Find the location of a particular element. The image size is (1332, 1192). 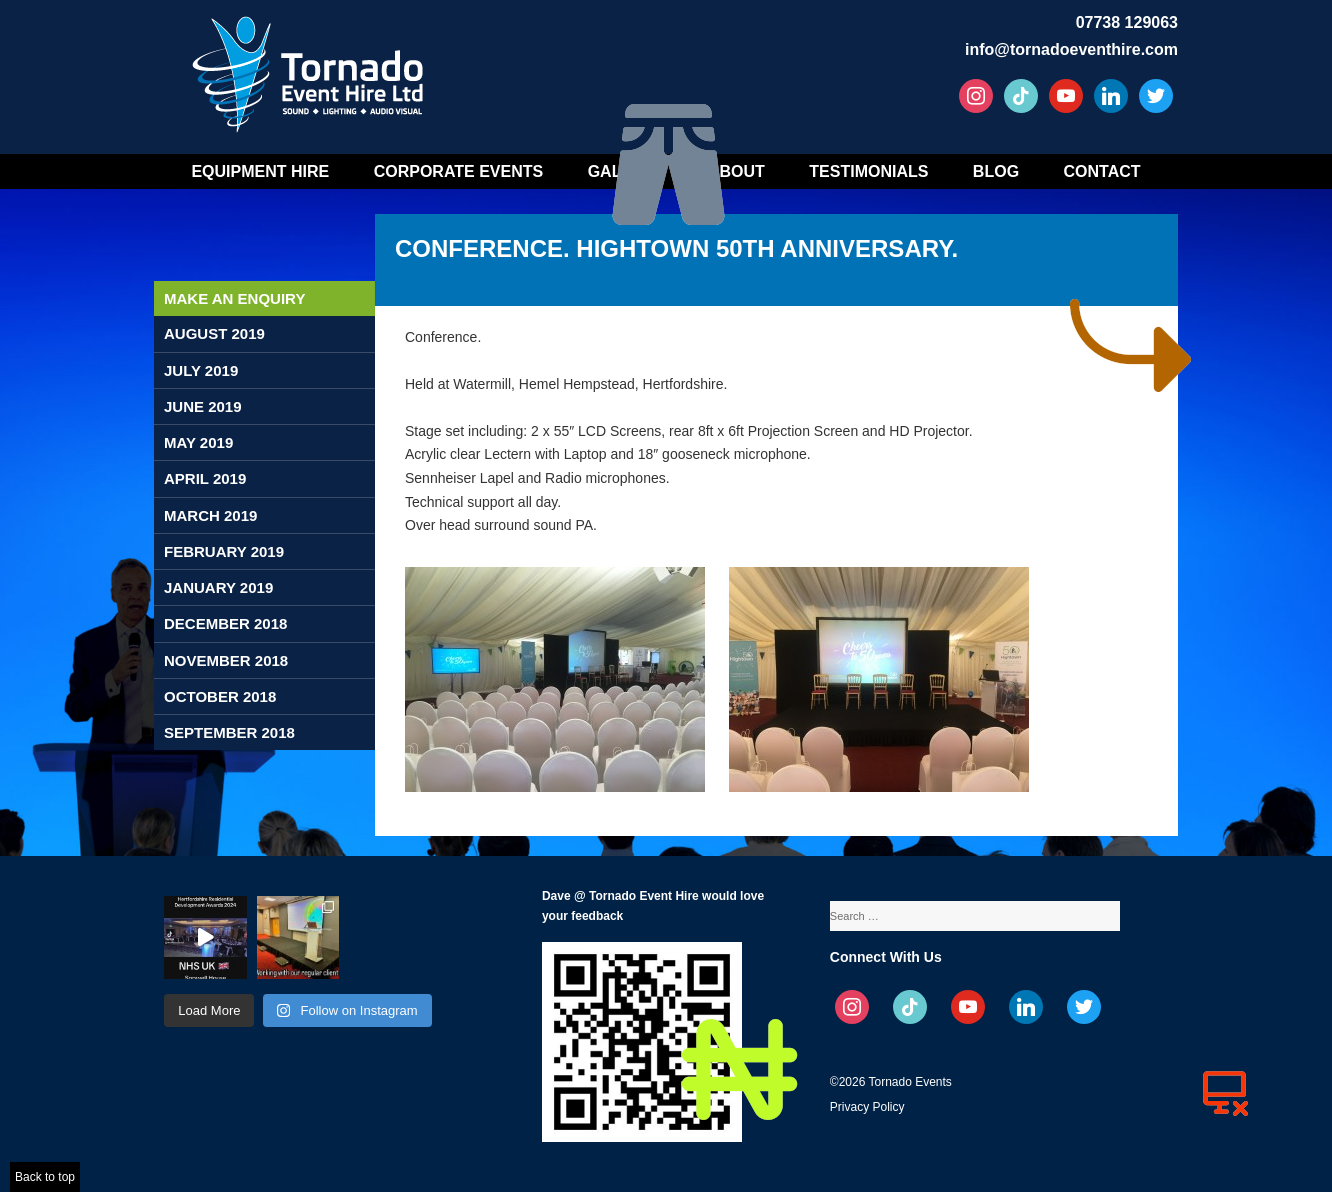

reply to a message or comment is located at coordinates (1130, 345).